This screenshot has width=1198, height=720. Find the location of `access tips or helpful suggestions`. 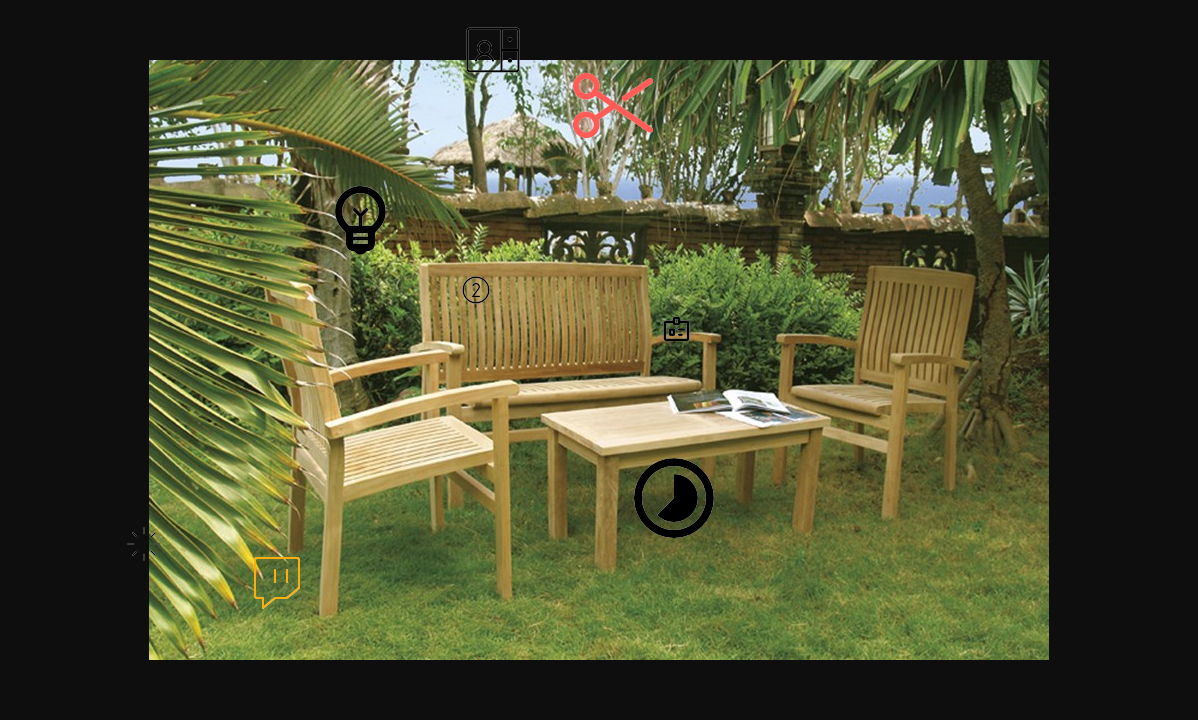

access tips or helpful suggestions is located at coordinates (360, 218).